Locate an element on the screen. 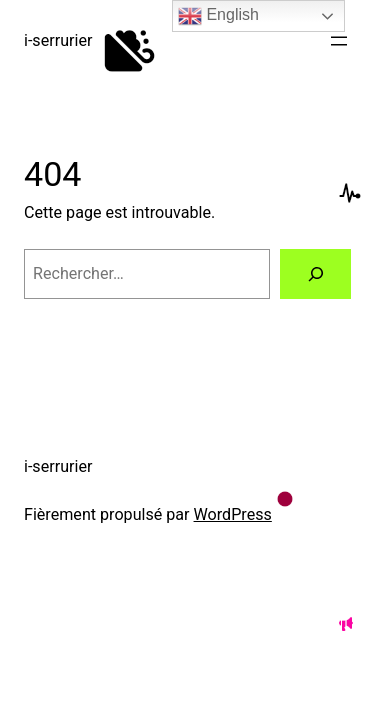 The height and width of the screenshot is (720, 375). unselected radio button or toggle option is located at coordinates (285, 499).